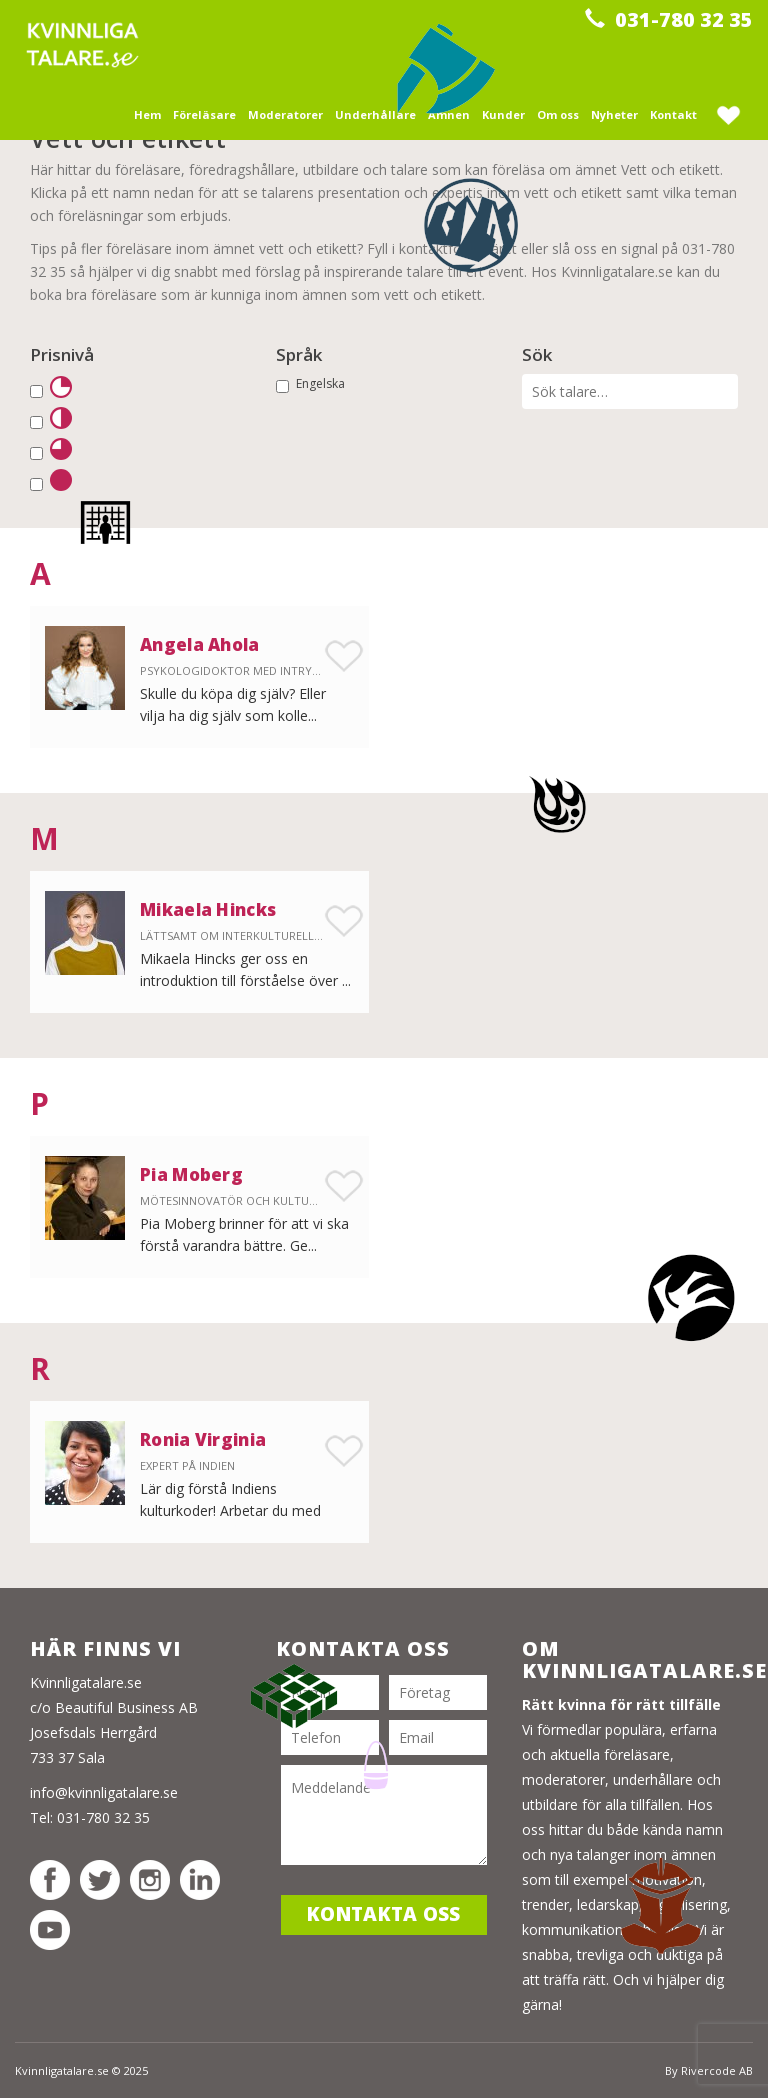 This screenshot has width=768, height=2098. Describe the element at coordinates (294, 1696) in the screenshot. I see `select or place a platform tile` at that location.